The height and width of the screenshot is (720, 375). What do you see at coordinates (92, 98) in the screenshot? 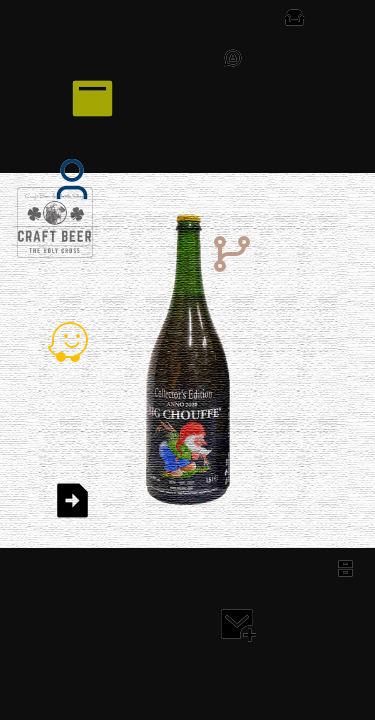
I see `switch to top panel layout` at bounding box center [92, 98].